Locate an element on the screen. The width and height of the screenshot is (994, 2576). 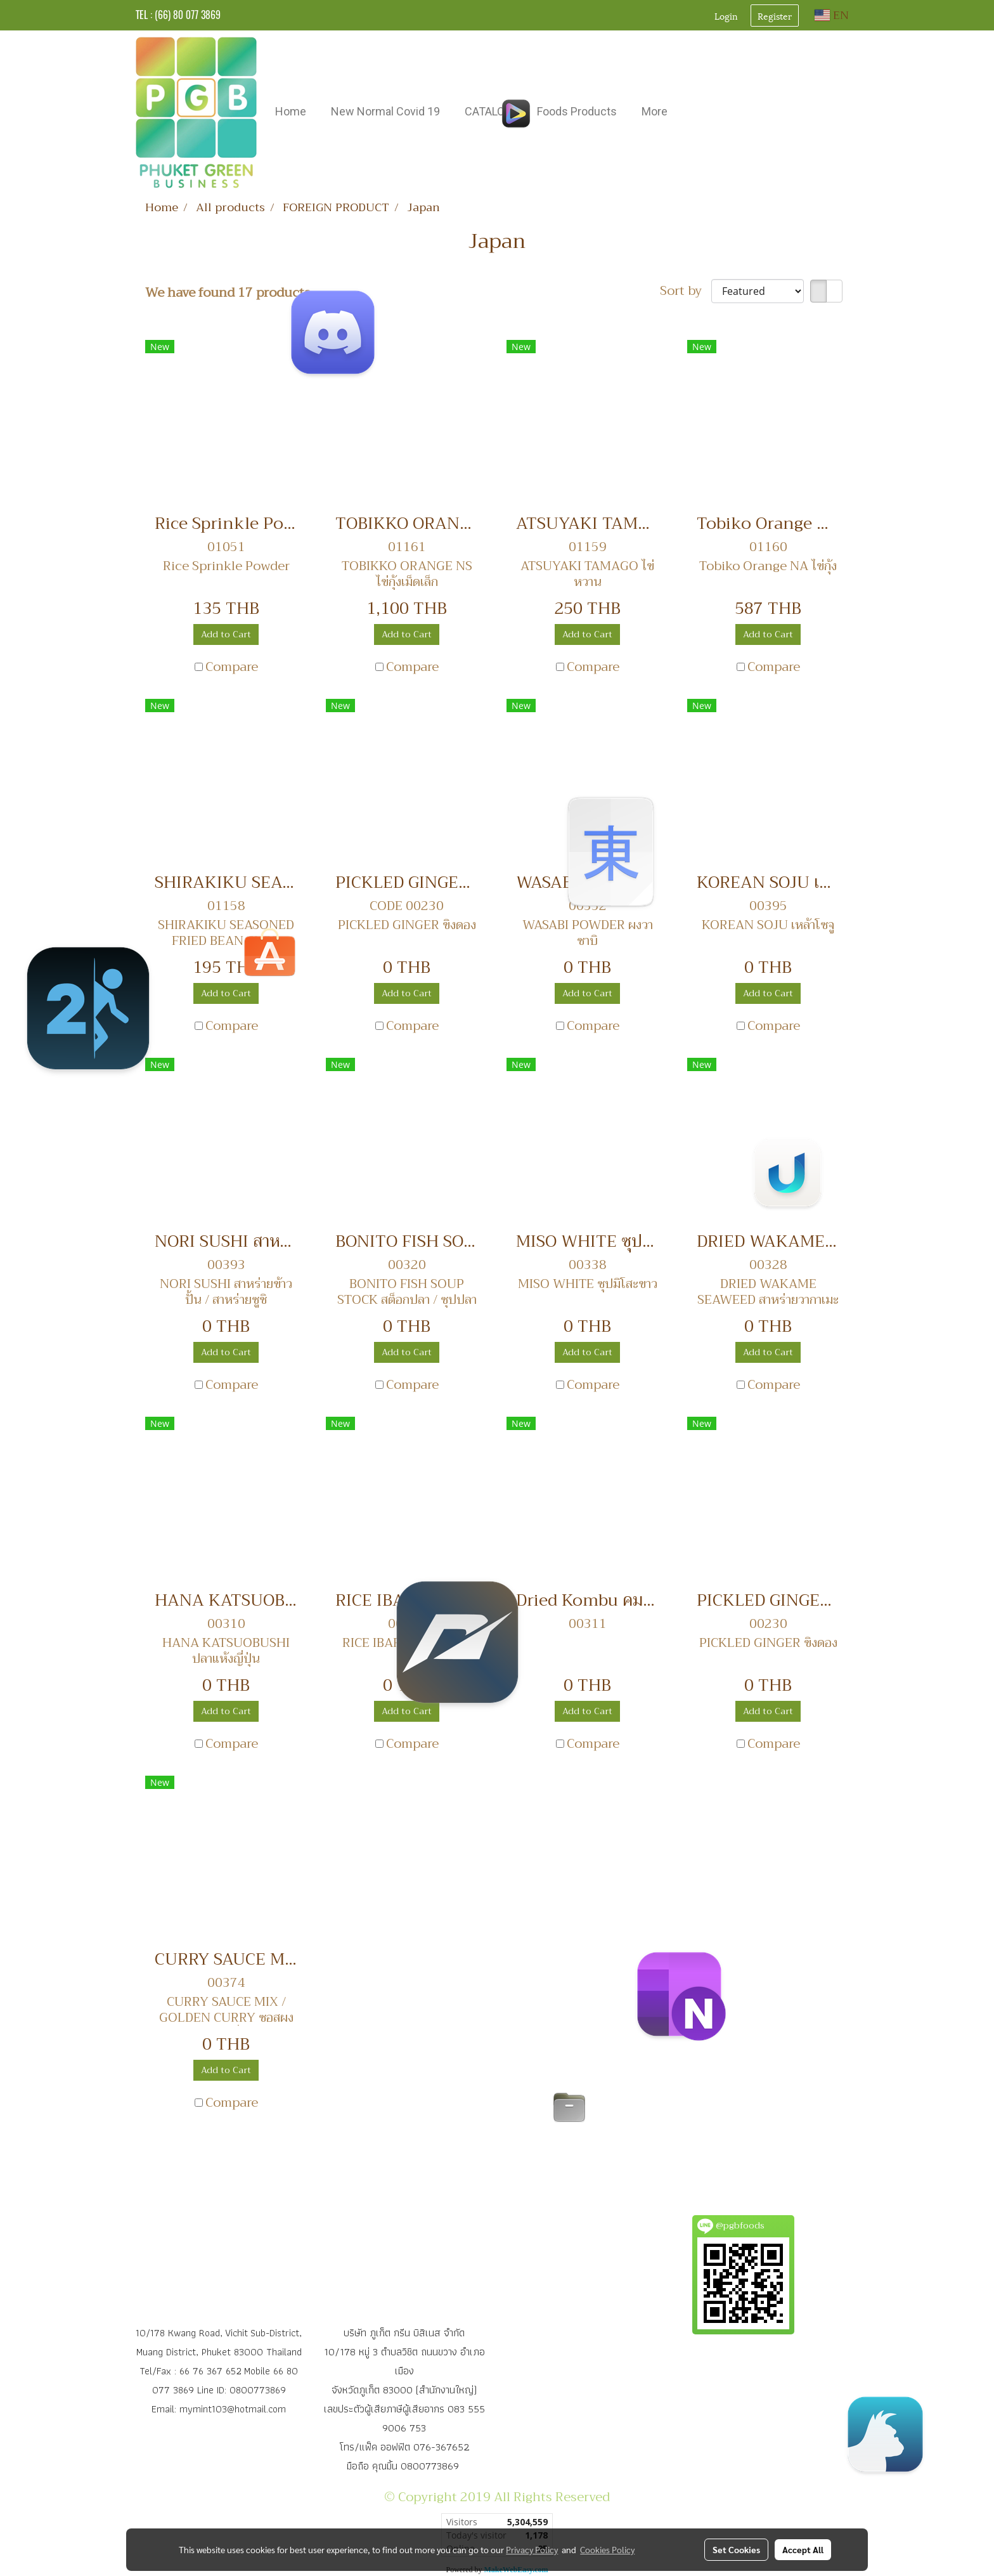
open the nautilus file manager is located at coordinates (569, 2107).